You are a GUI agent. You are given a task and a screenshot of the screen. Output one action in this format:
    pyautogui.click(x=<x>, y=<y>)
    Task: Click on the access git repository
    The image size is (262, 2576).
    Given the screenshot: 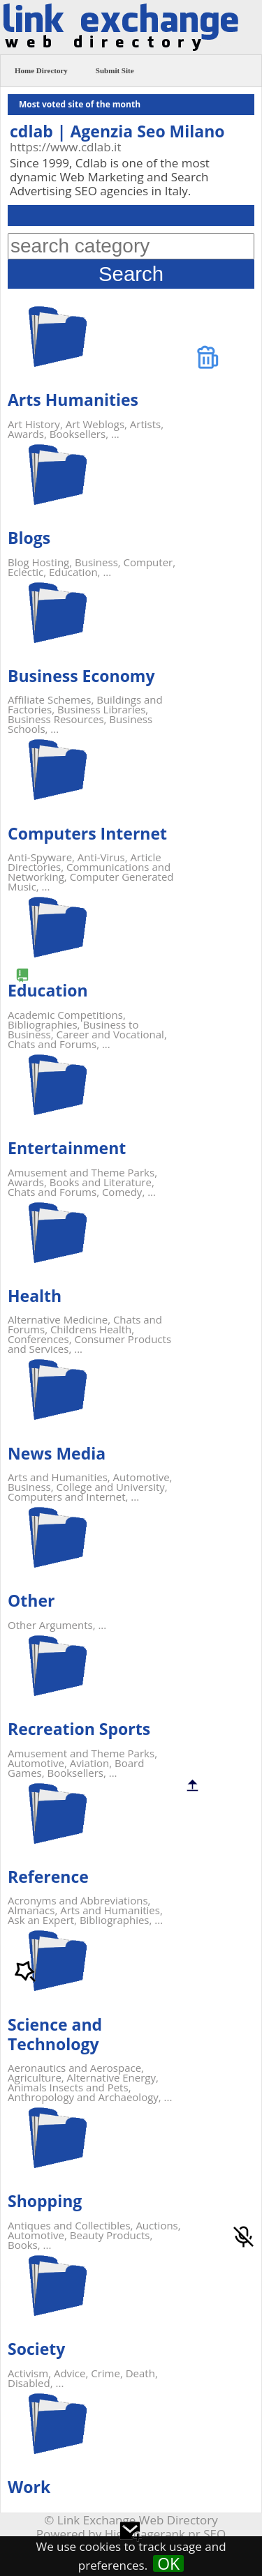 What is the action you would take?
    pyautogui.click(x=22, y=975)
    